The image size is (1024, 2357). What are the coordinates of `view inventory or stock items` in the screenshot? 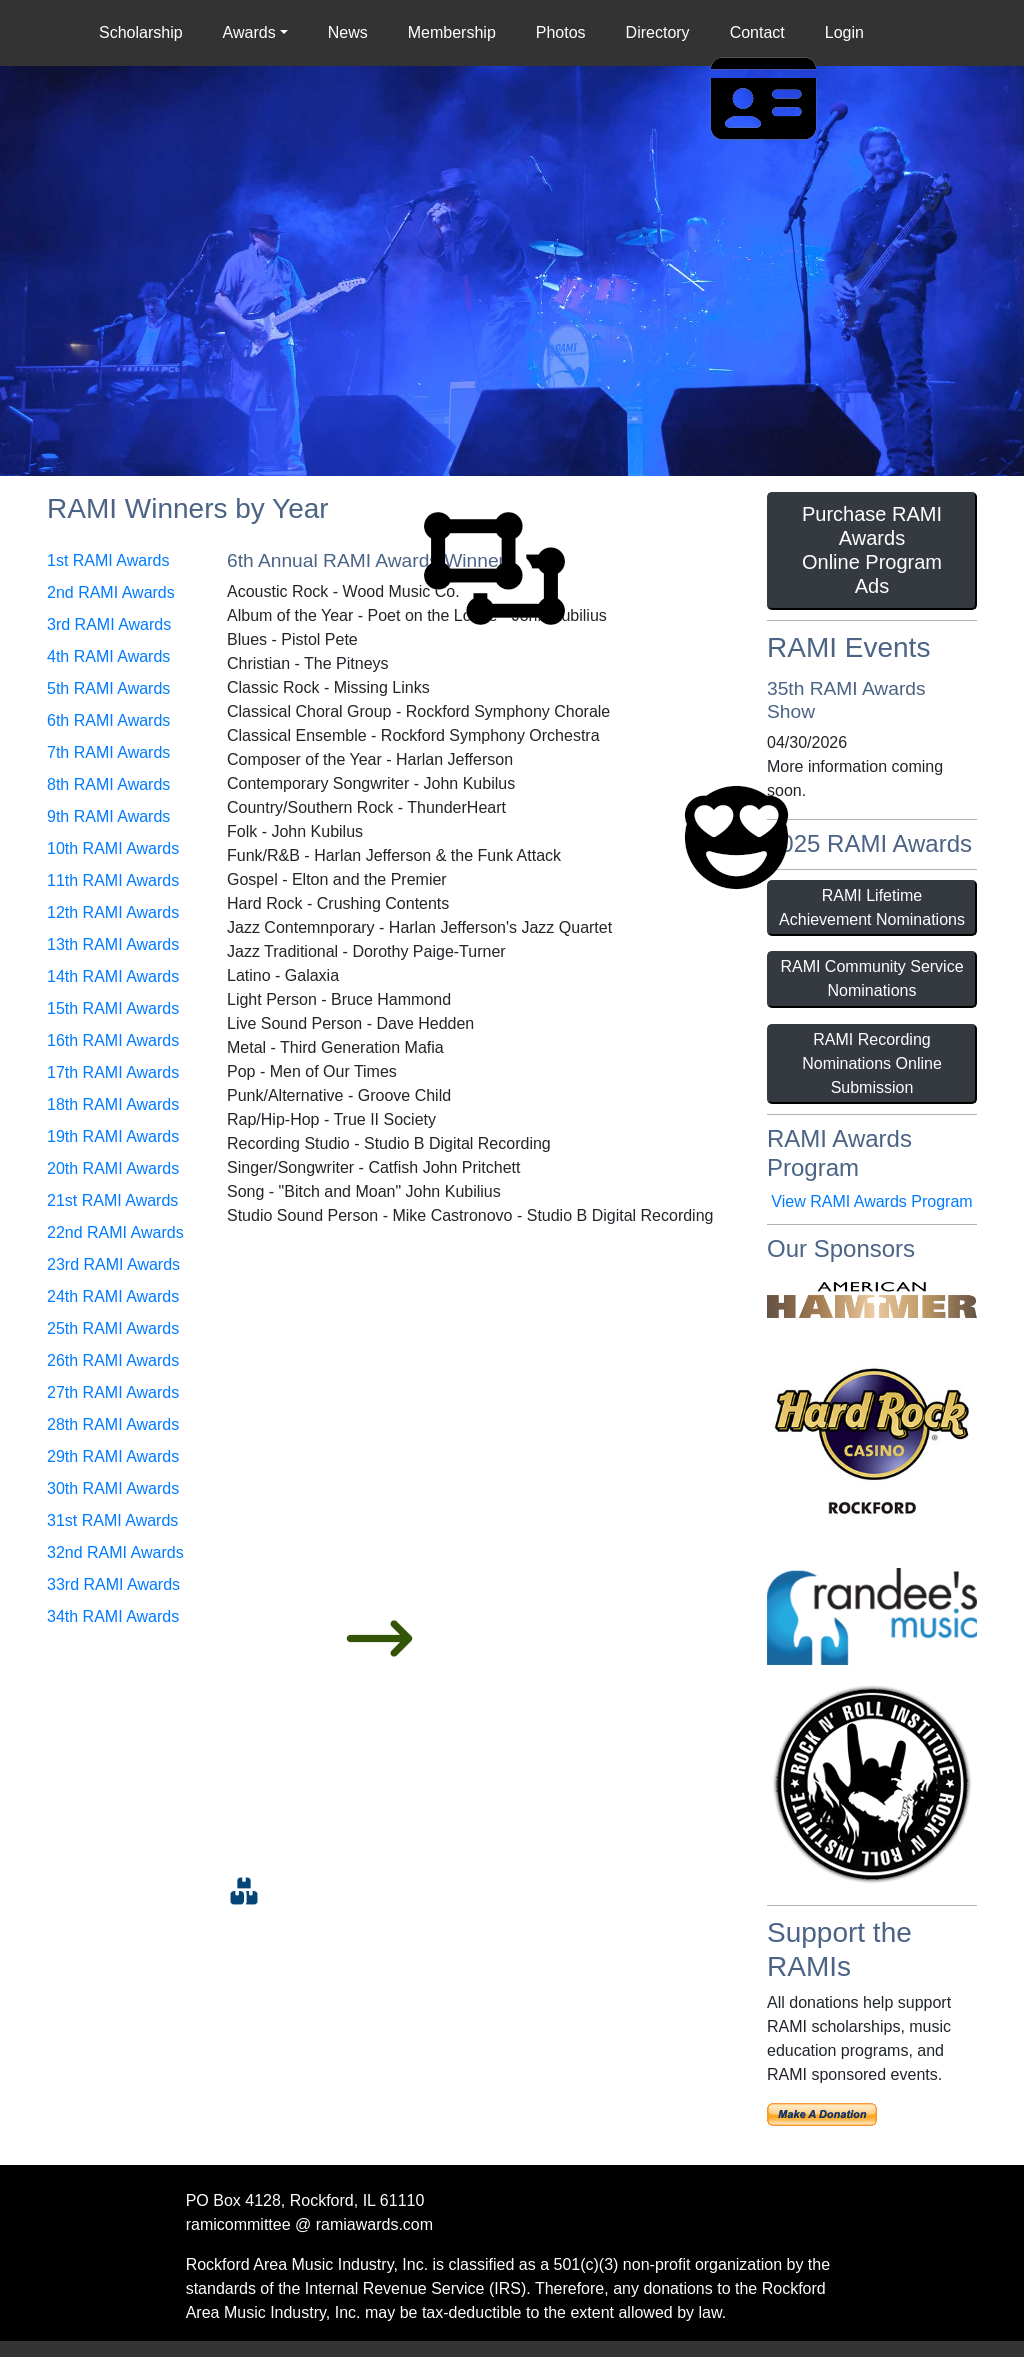 It's located at (244, 1891).